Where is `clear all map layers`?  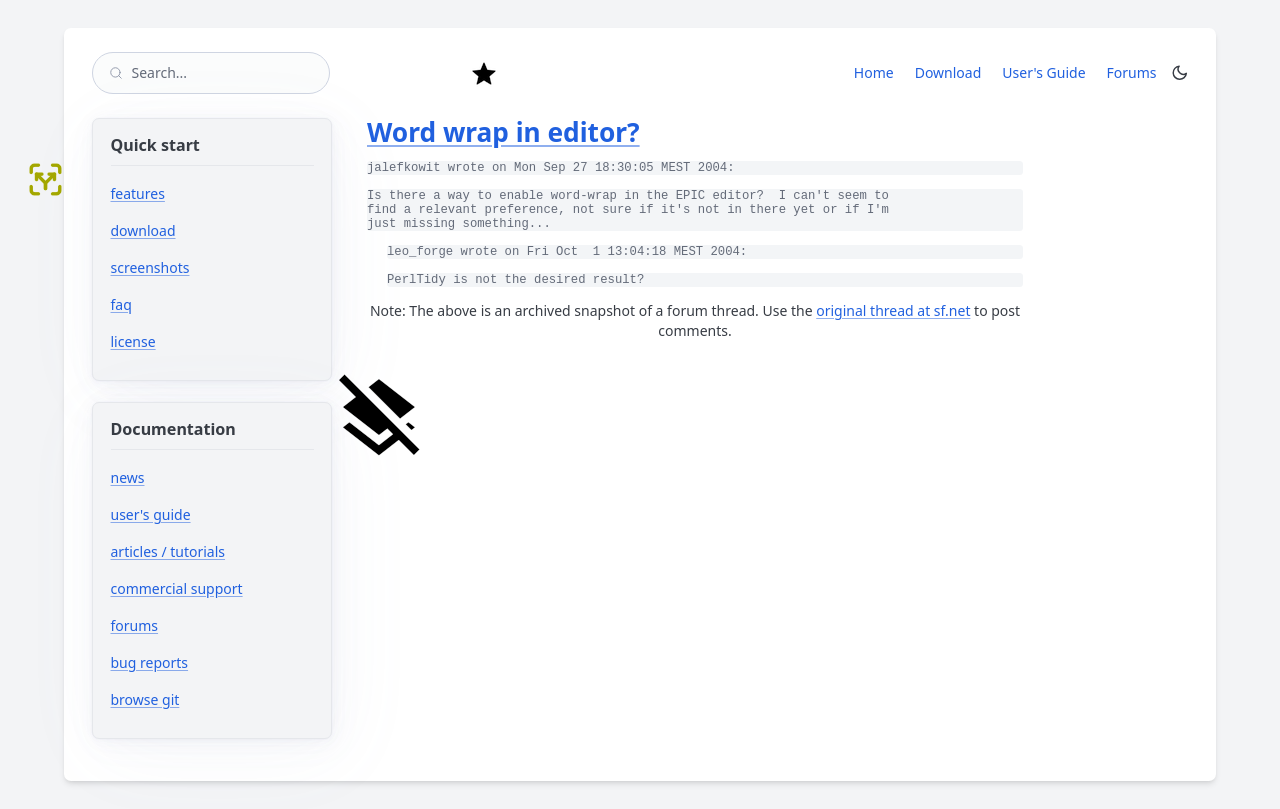 clear all map layers is located at coordinates (379, 419).